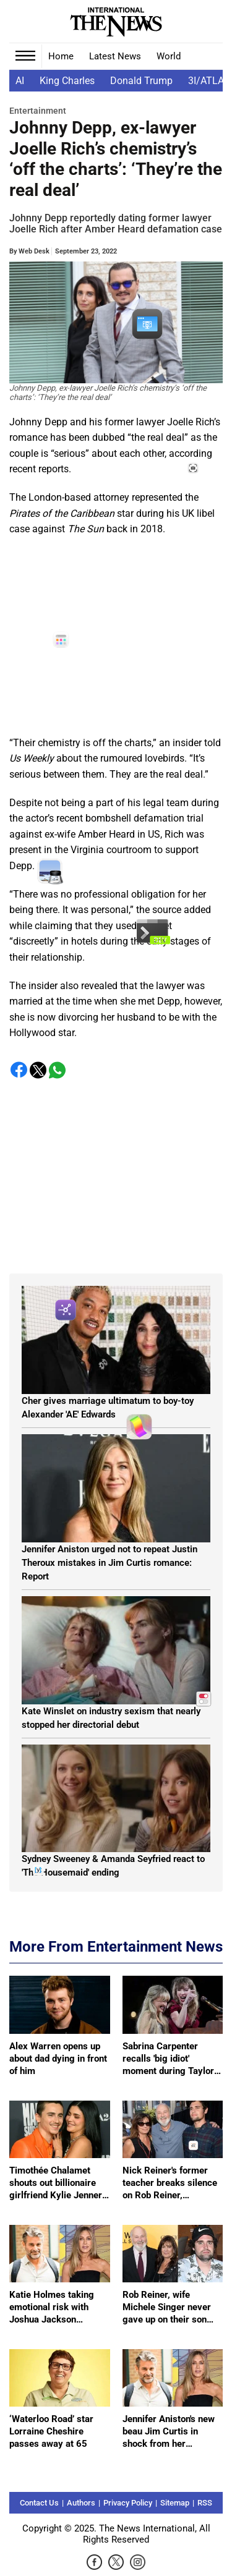 This screenshot has width=232, height=2576. Describe the element at coordinates (49, 870) in the screenshot. I see `open Preview app to view images and PDFs` at that location.